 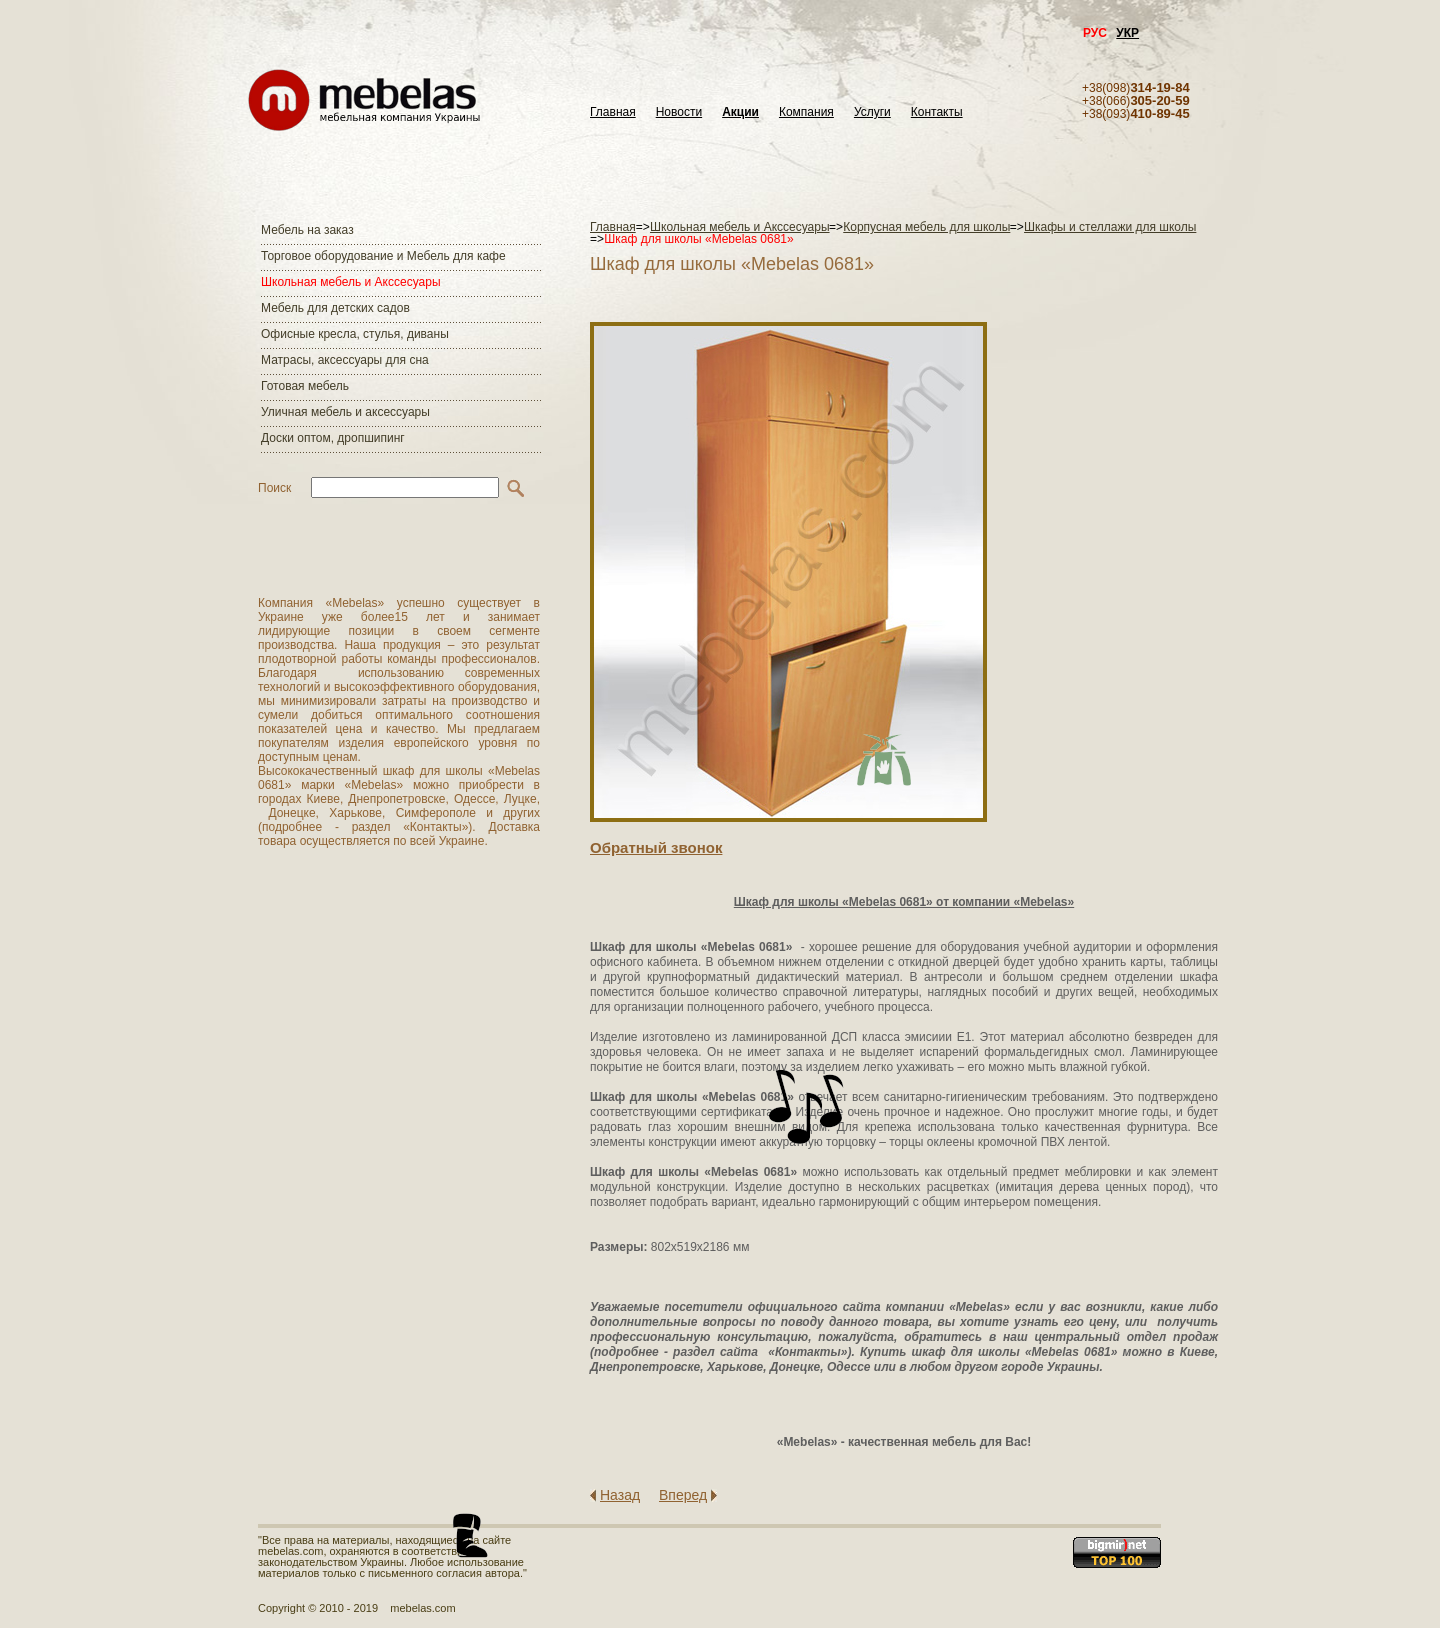 What do you see at coordinates (806, 1107) in the screenshot?
I see `access music or audio player` at bounding box center [806, 1107].